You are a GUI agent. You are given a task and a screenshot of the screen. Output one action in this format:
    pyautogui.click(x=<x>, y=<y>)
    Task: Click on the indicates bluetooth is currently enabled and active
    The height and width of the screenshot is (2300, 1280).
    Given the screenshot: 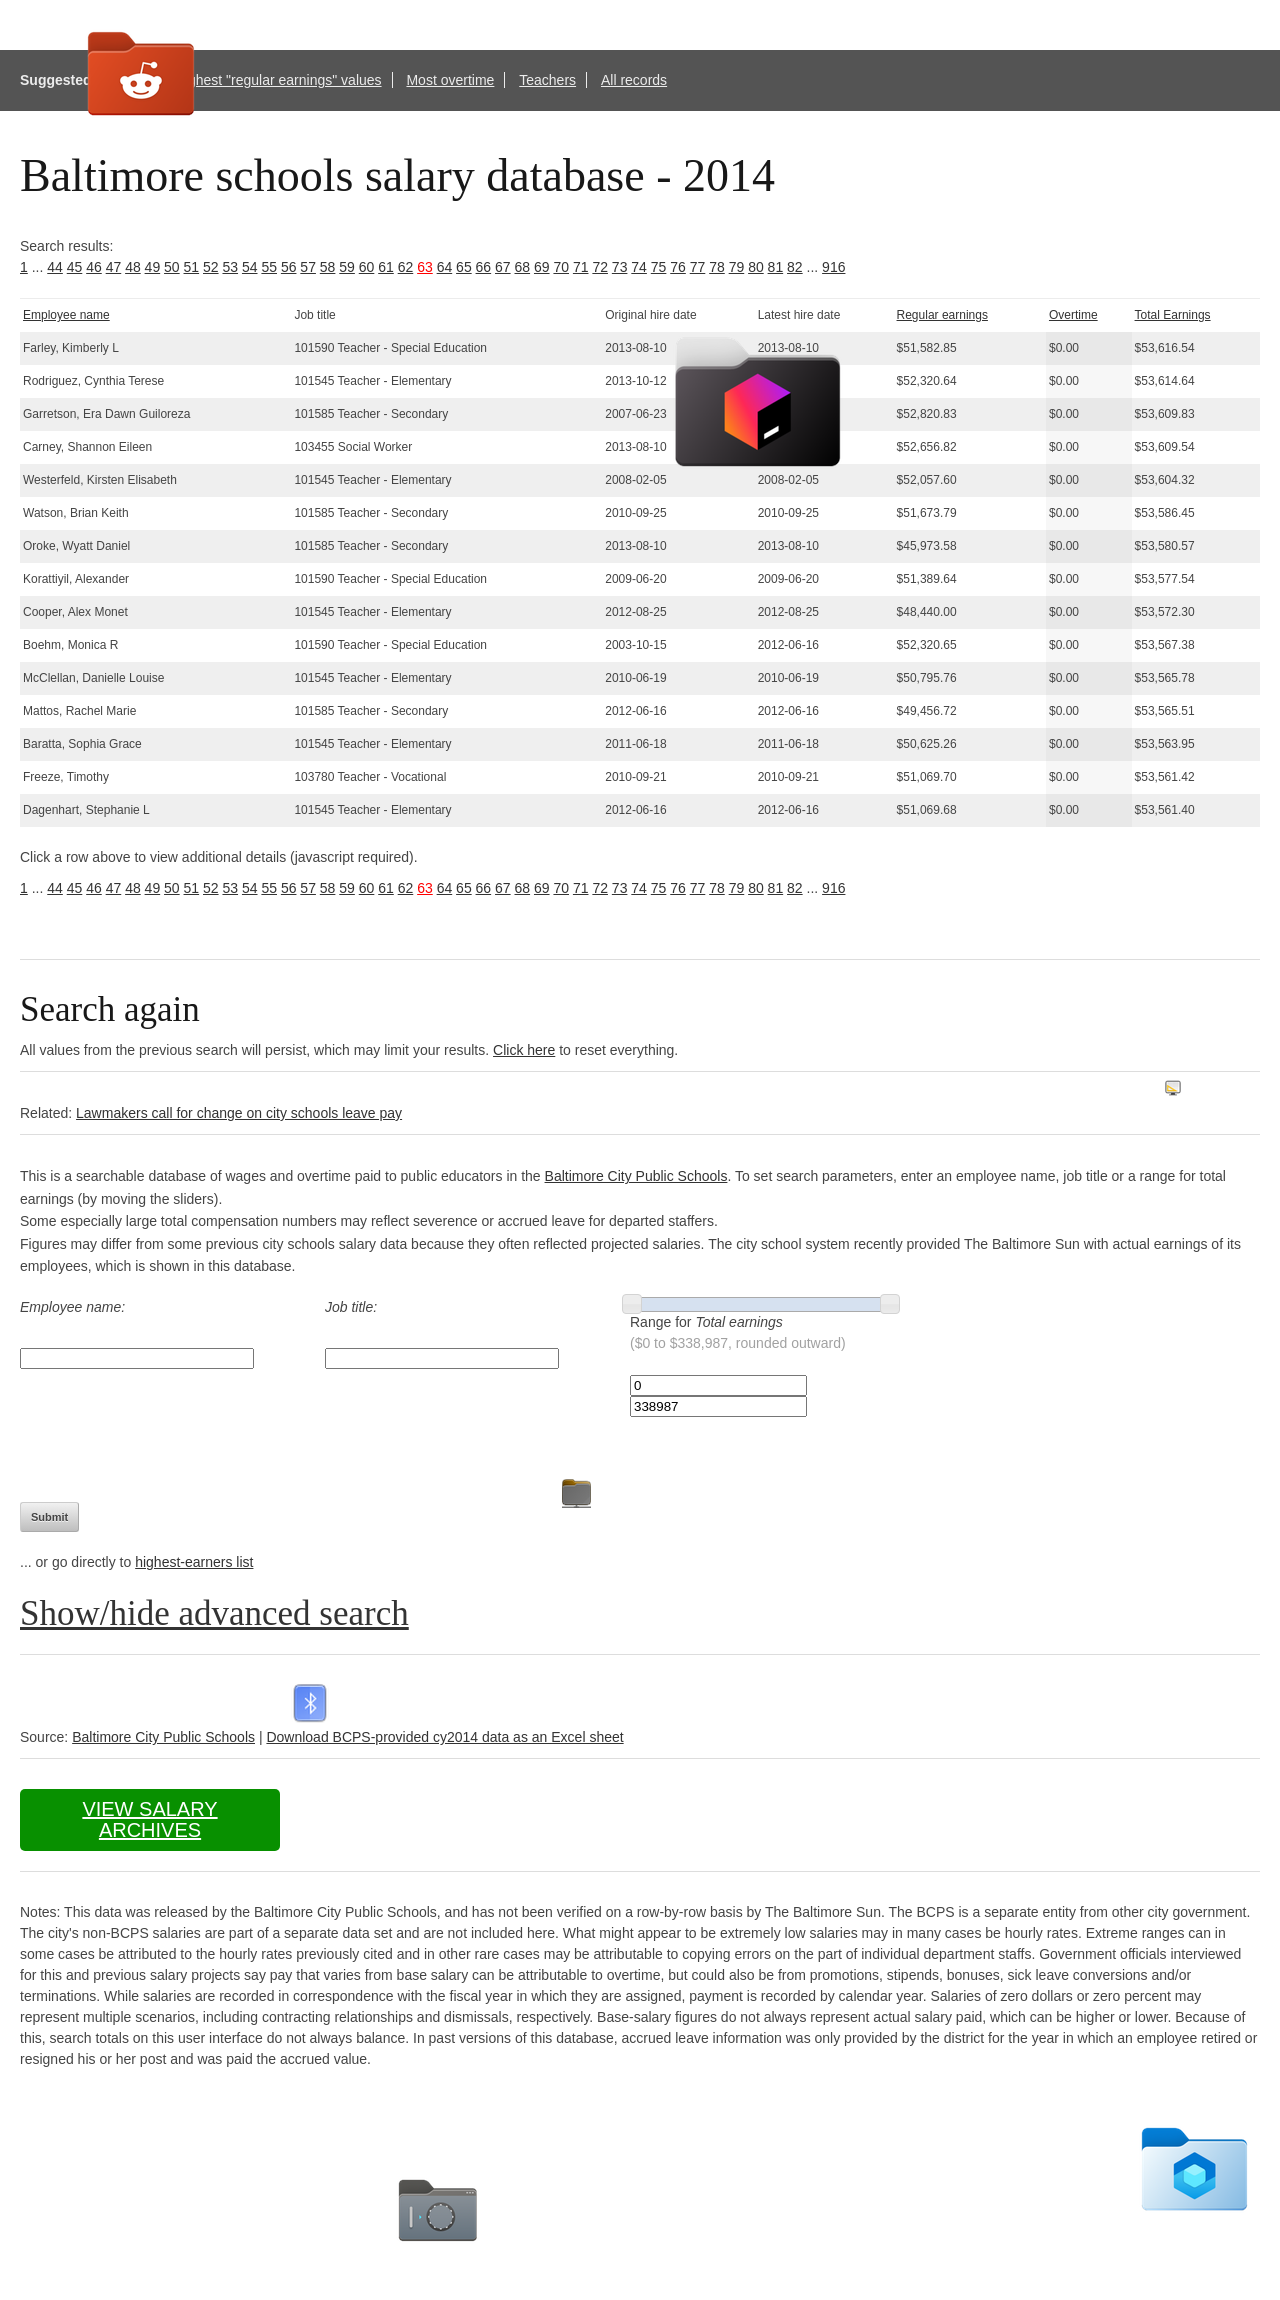 What is the action you would take?
    pyautogui.click(x=310, y=1703)
    